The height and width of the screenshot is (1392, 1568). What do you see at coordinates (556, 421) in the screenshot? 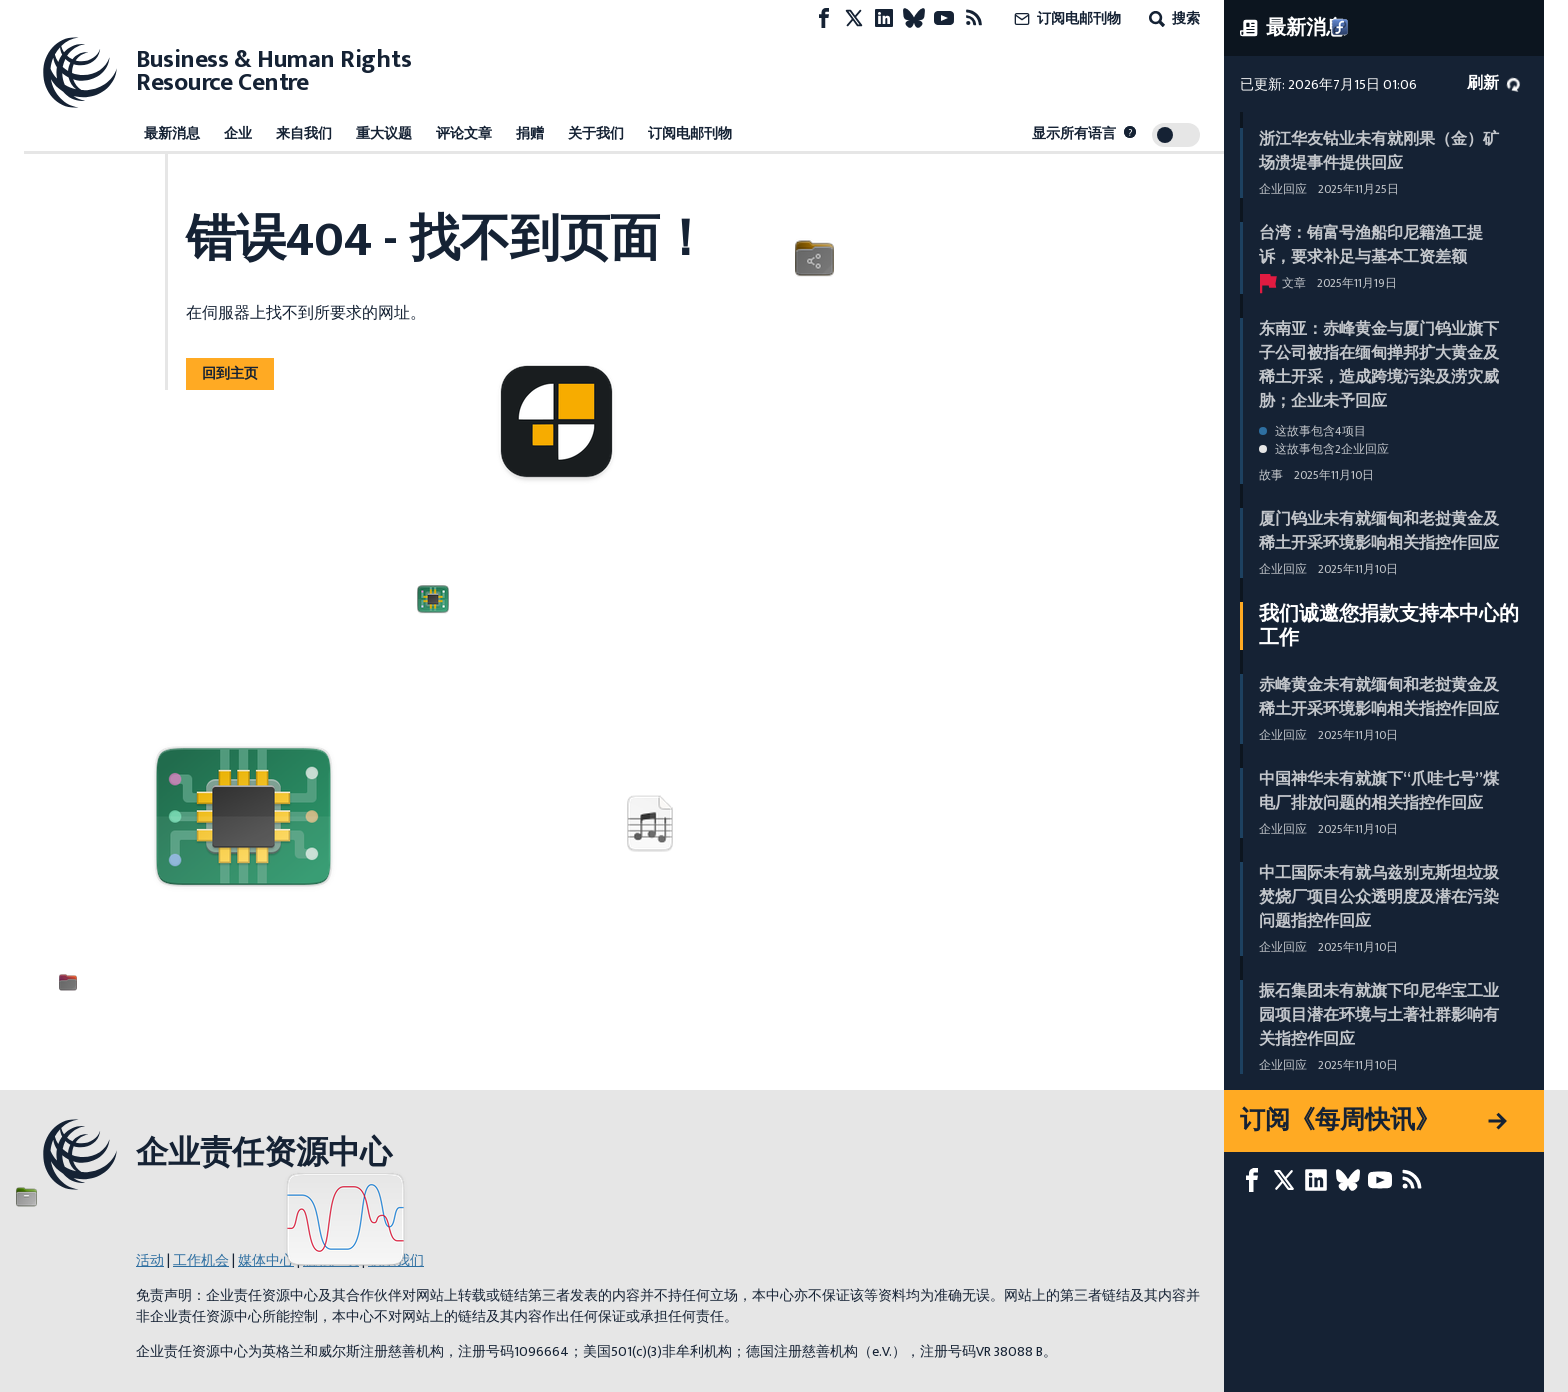
I see `launch shapez 2 game` at bounding box center [556, 421].